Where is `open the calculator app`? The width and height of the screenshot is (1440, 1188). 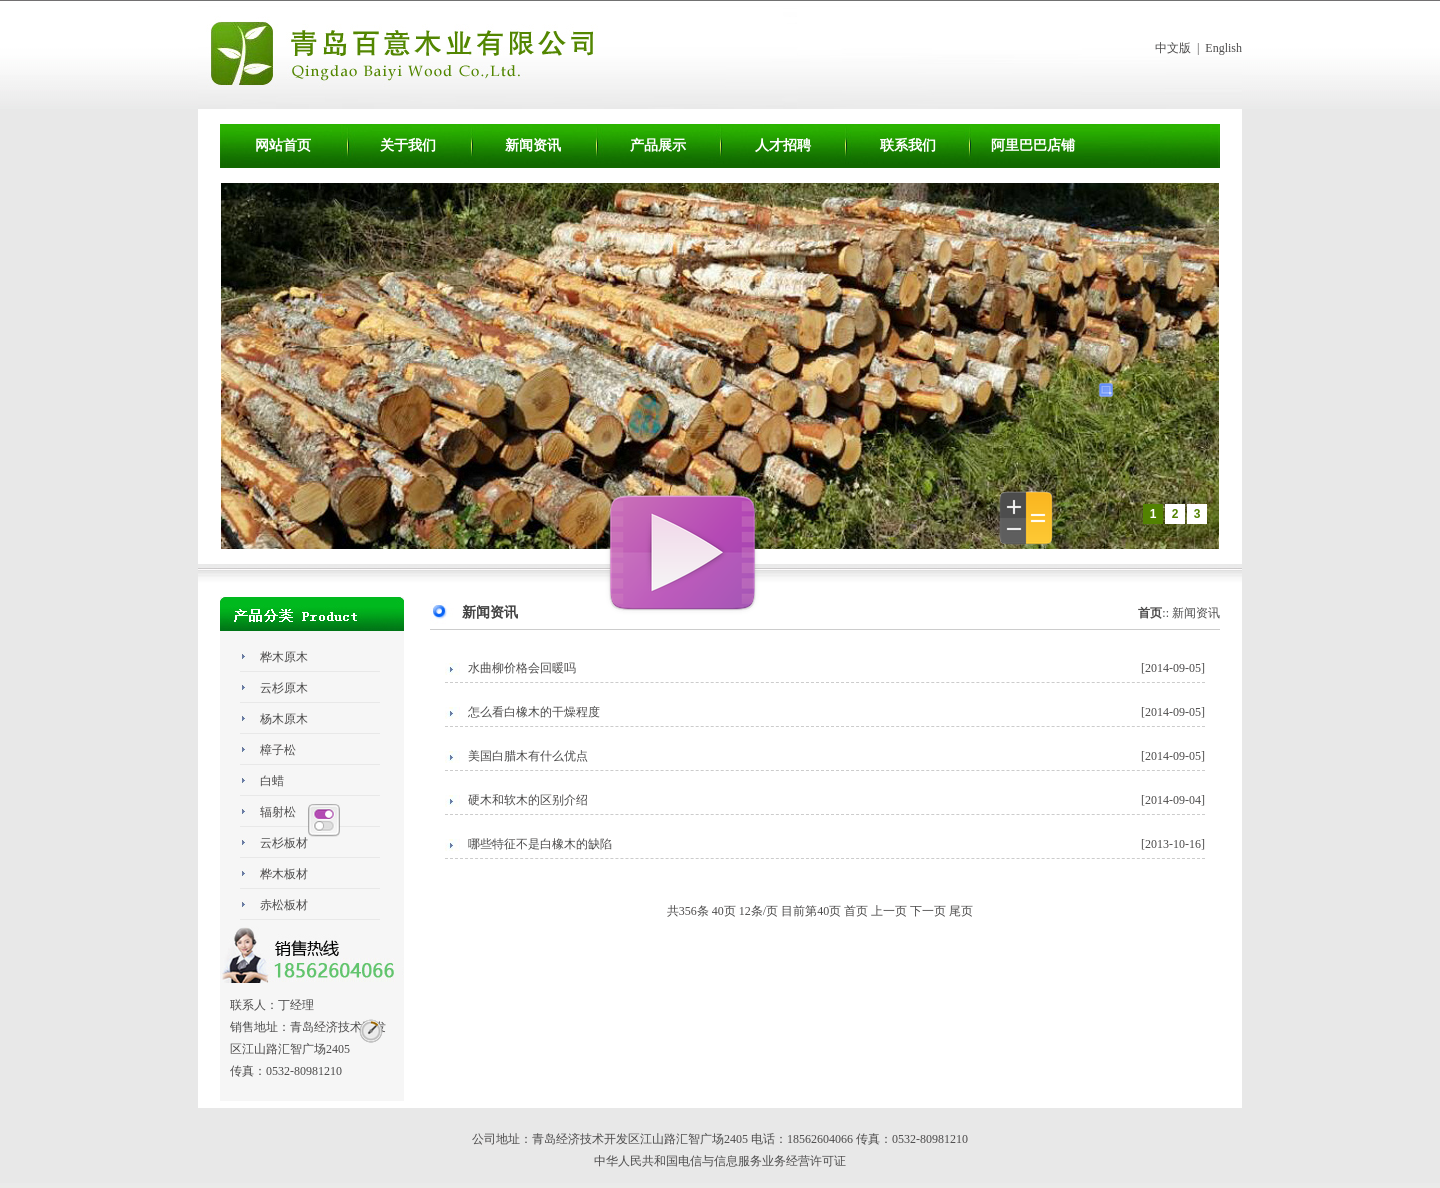 open the calculator app is located at coordinates (1026, 518).